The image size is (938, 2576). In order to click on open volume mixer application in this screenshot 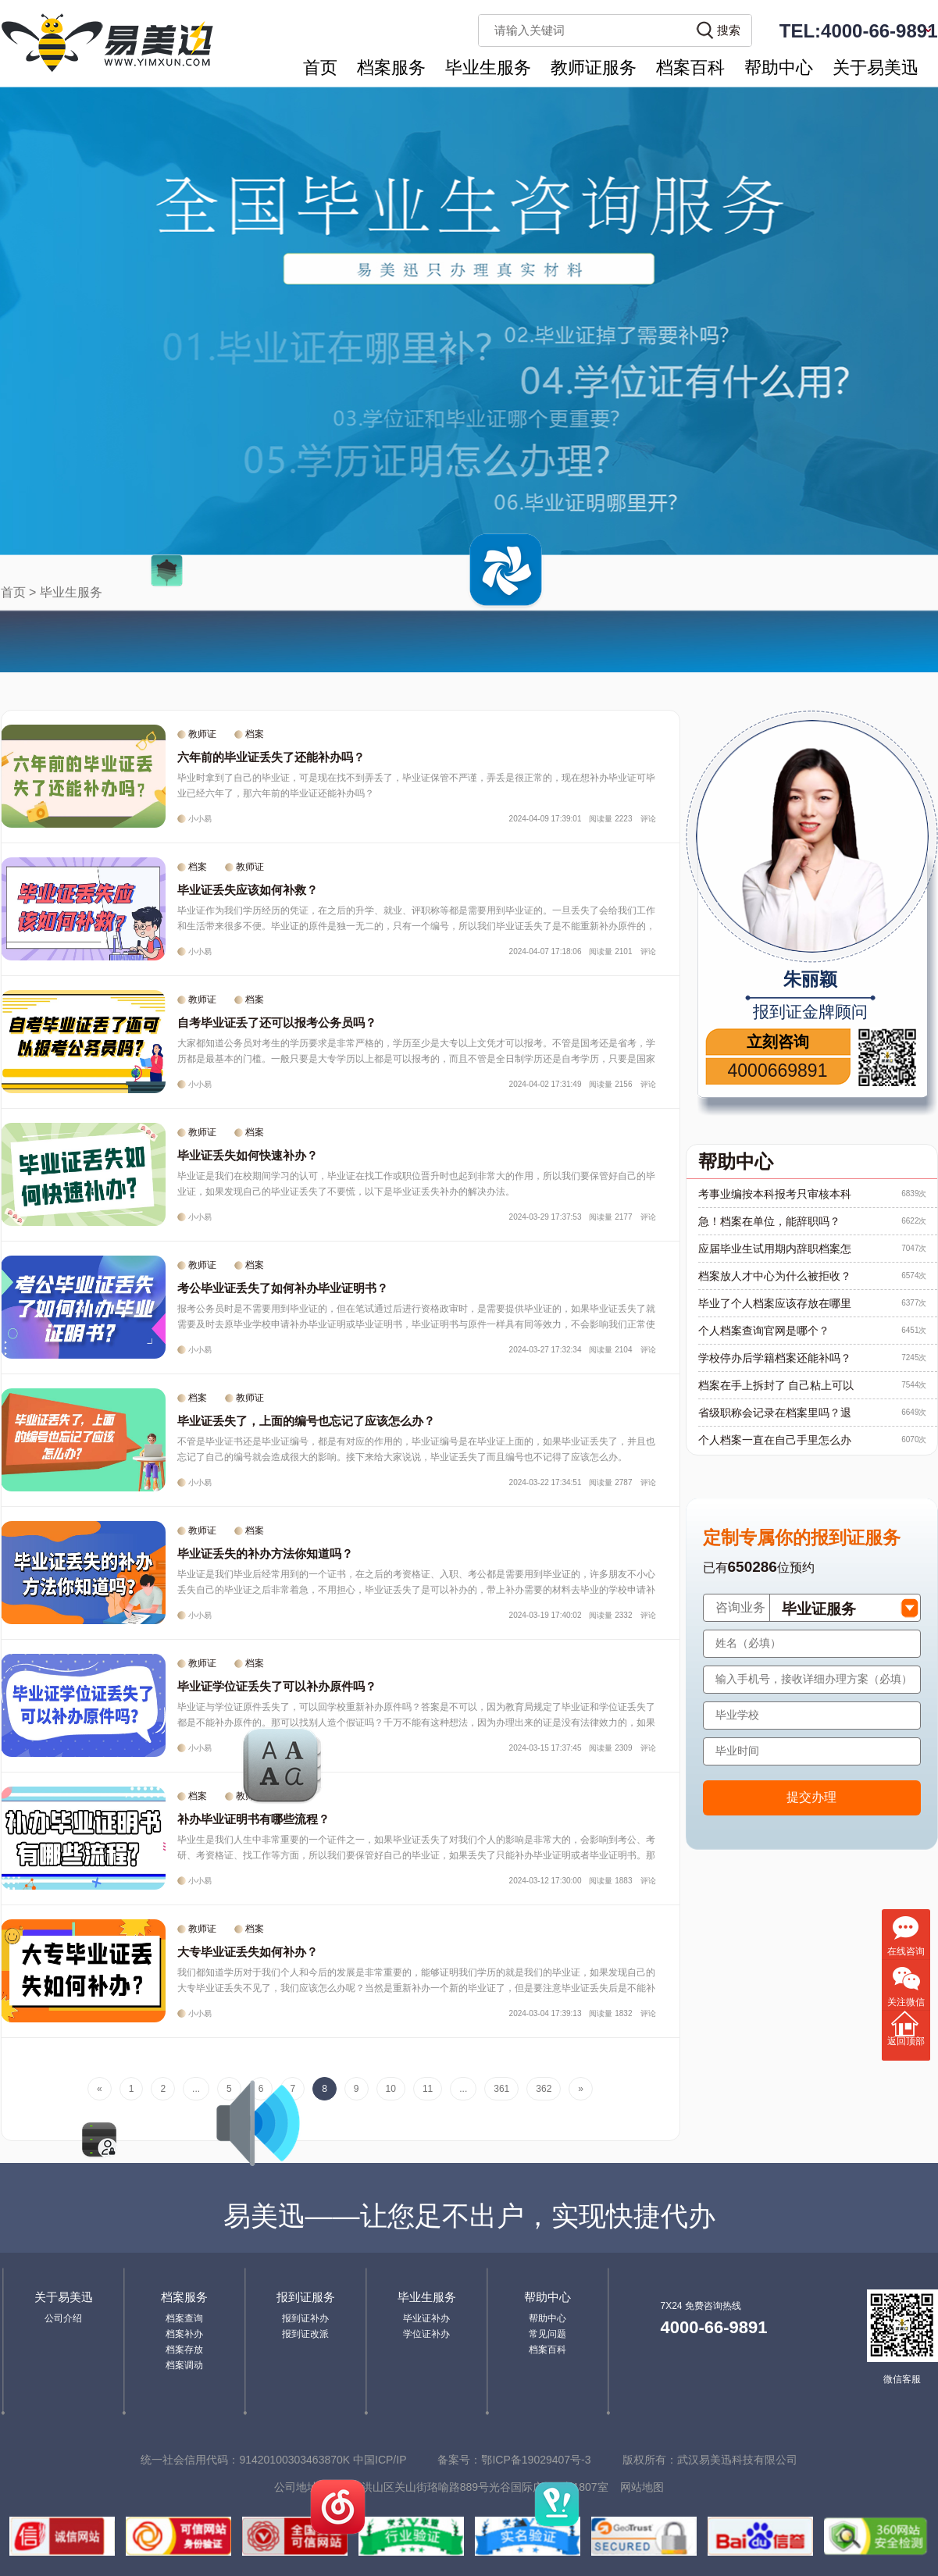, I will do `click(257, 2123)`.